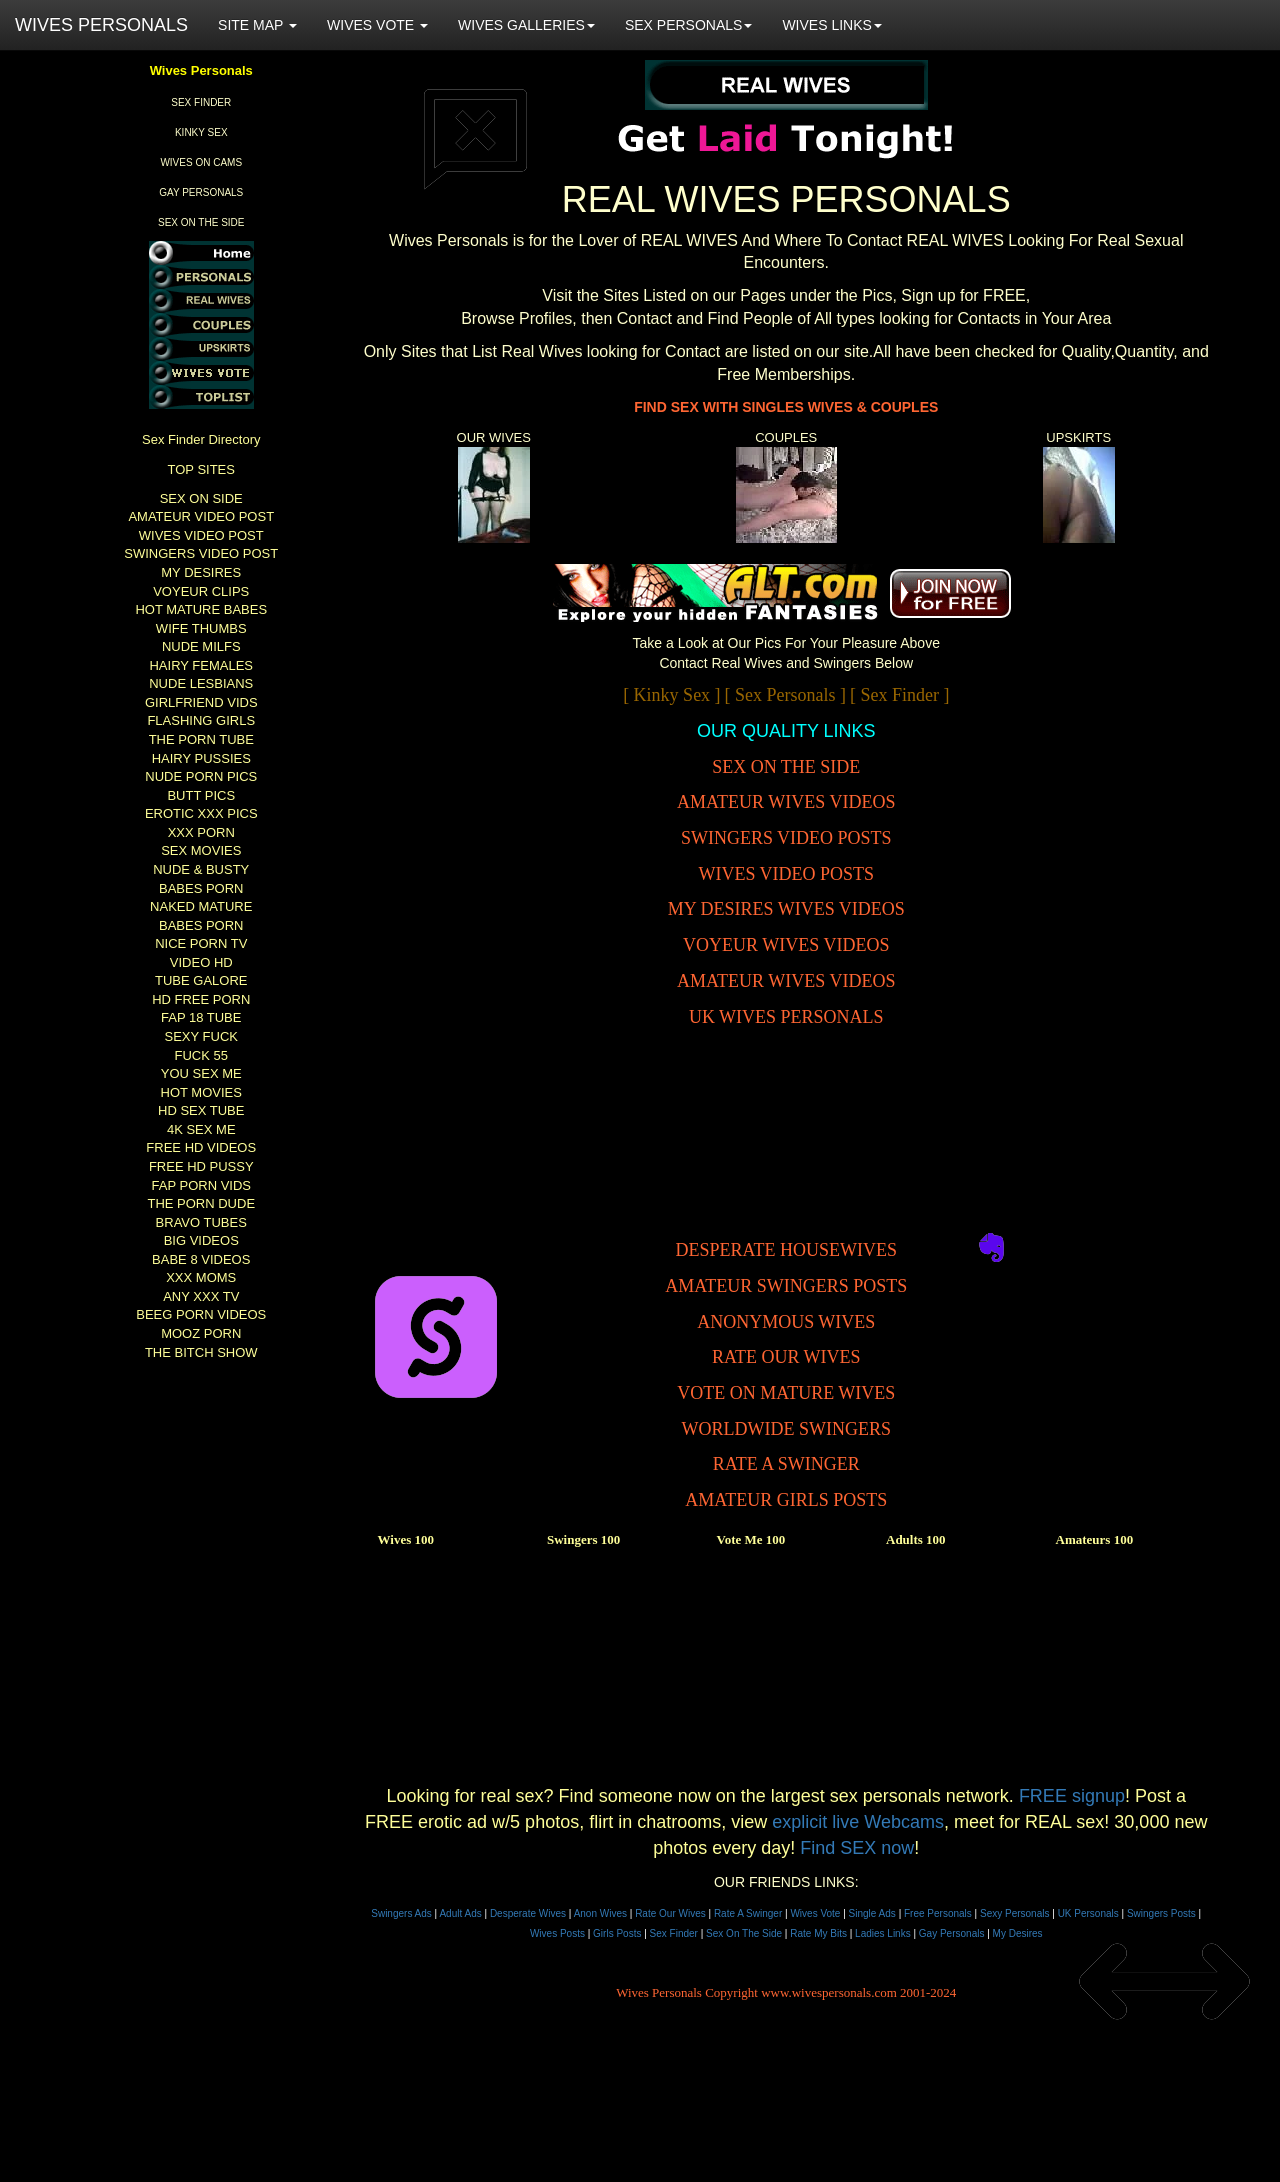 The height and width of the screenshot is (2182, 1280). Describe the element at coordinates (436, 1337) in the screenshot. I see `sellcast brand logo` at that location.